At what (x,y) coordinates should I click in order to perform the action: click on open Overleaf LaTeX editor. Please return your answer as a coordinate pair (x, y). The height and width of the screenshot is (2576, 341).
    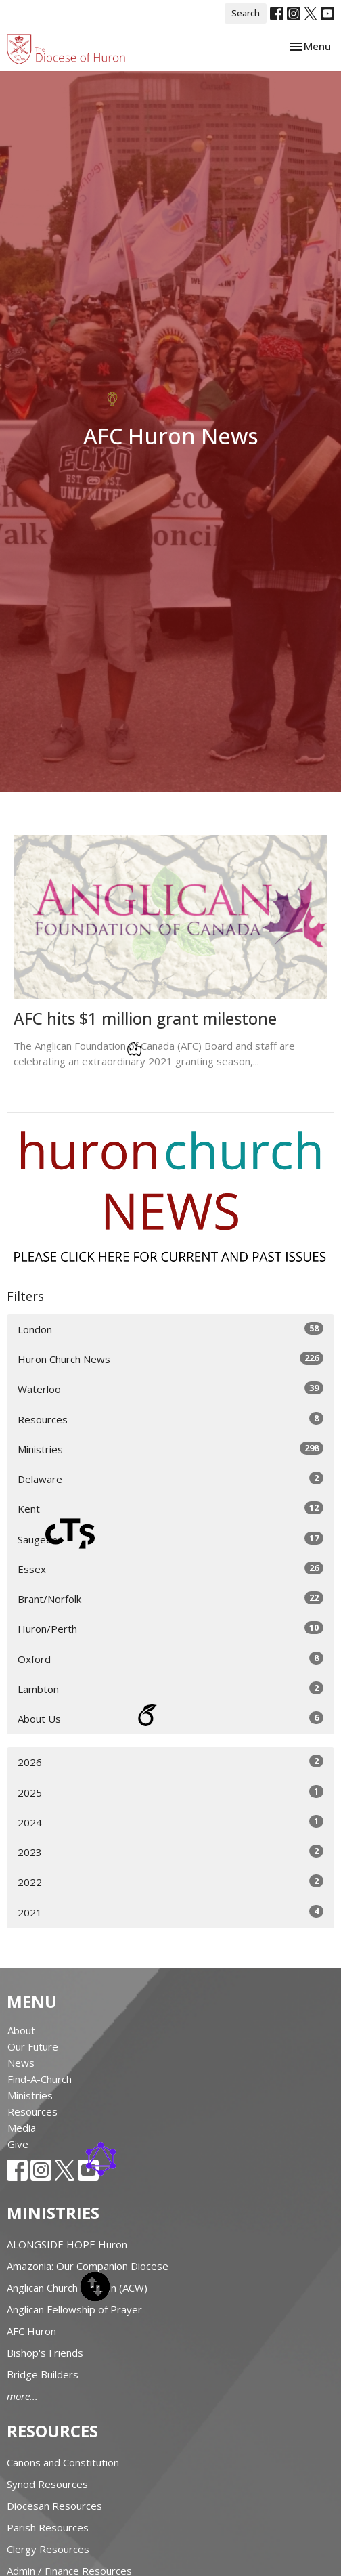
    Looking at the image, I should click on (147, 1715).